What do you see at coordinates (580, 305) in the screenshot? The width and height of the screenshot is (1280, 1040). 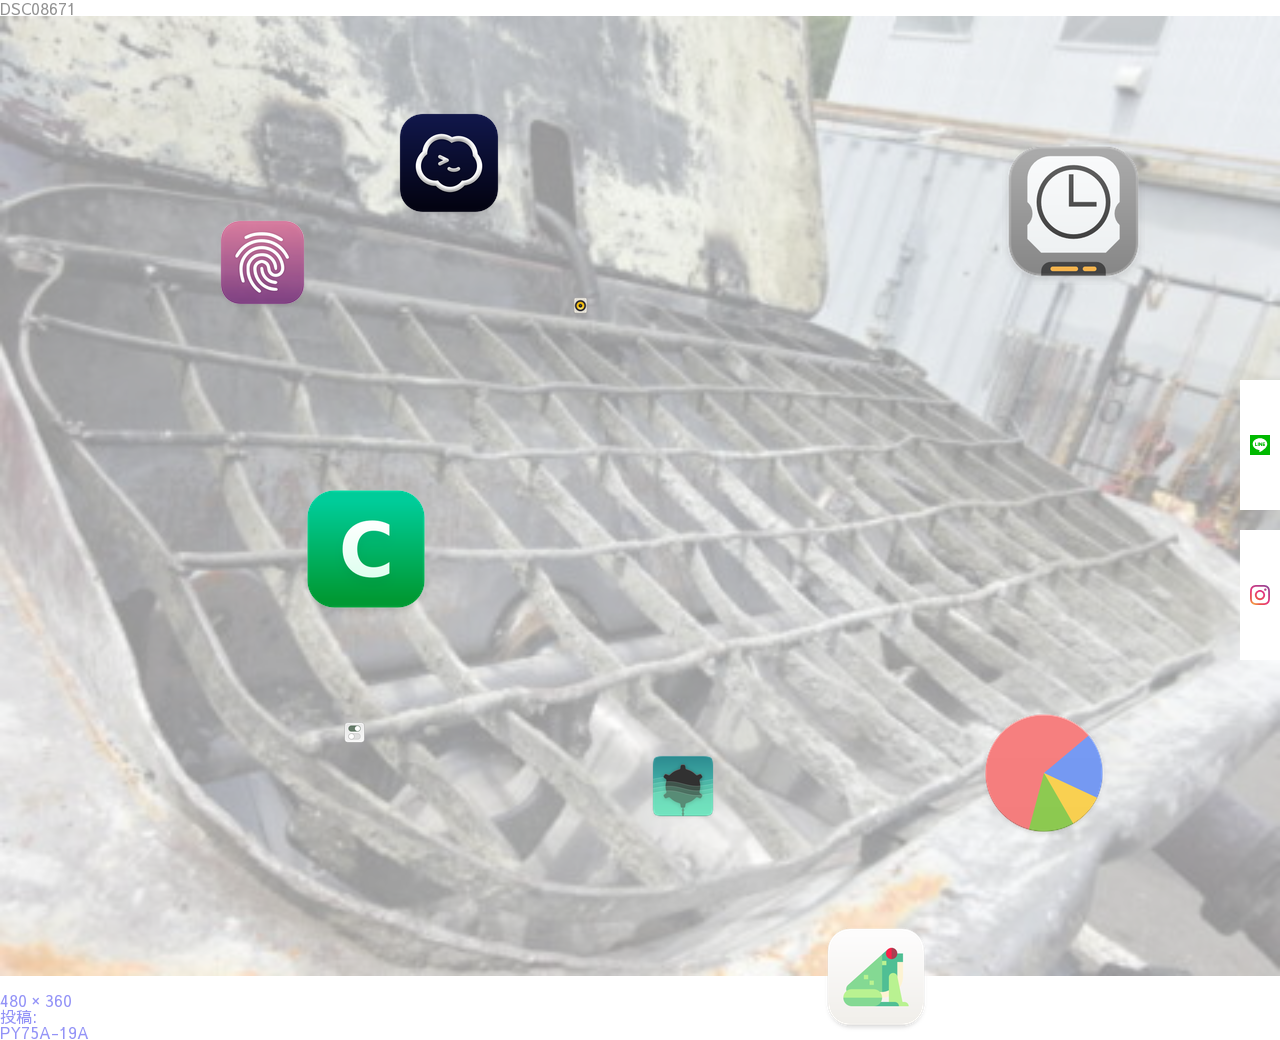 I see `open rhythmbox music player` at bounding box center [580, 305].